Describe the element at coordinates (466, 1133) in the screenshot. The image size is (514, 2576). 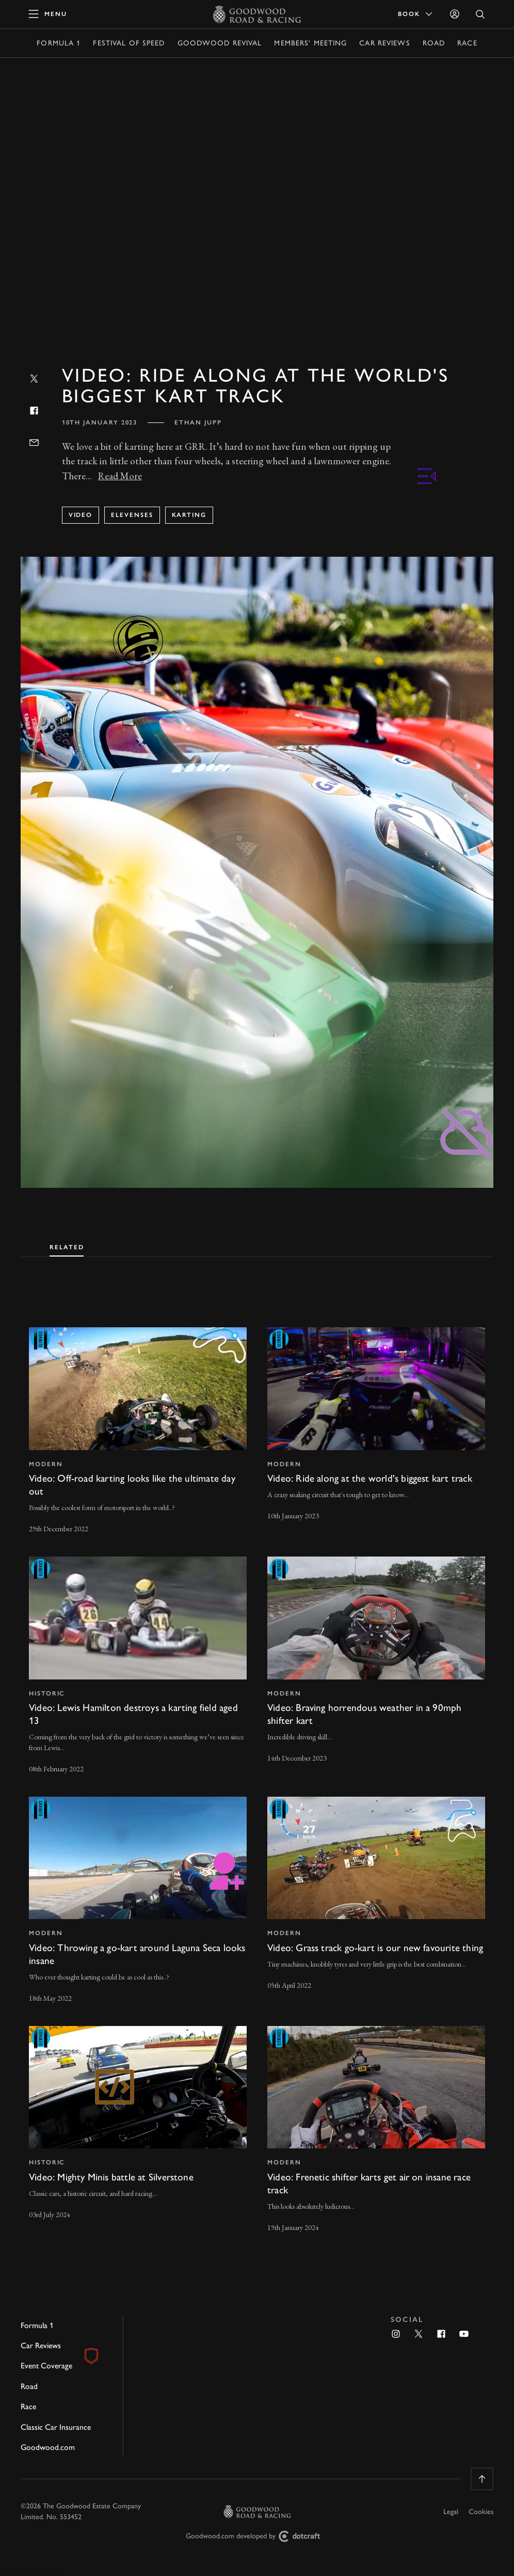
I see `indicates no cloud connection or offline status` at that location.